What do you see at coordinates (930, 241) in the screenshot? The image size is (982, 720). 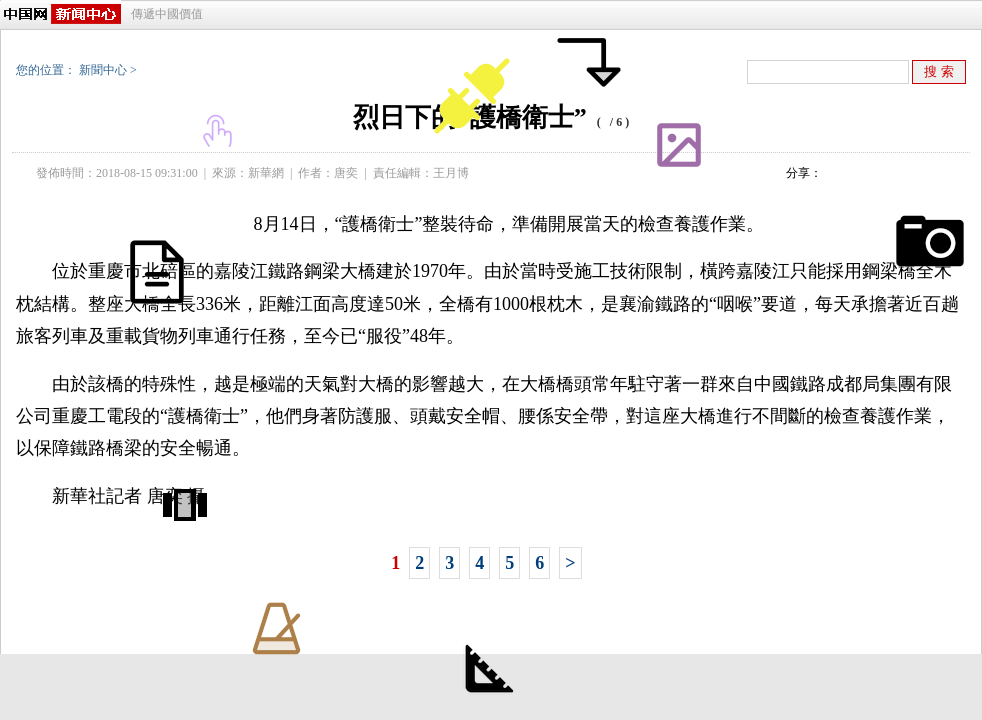 I see `take a photo or access camera` at bounding box center [930, 241].